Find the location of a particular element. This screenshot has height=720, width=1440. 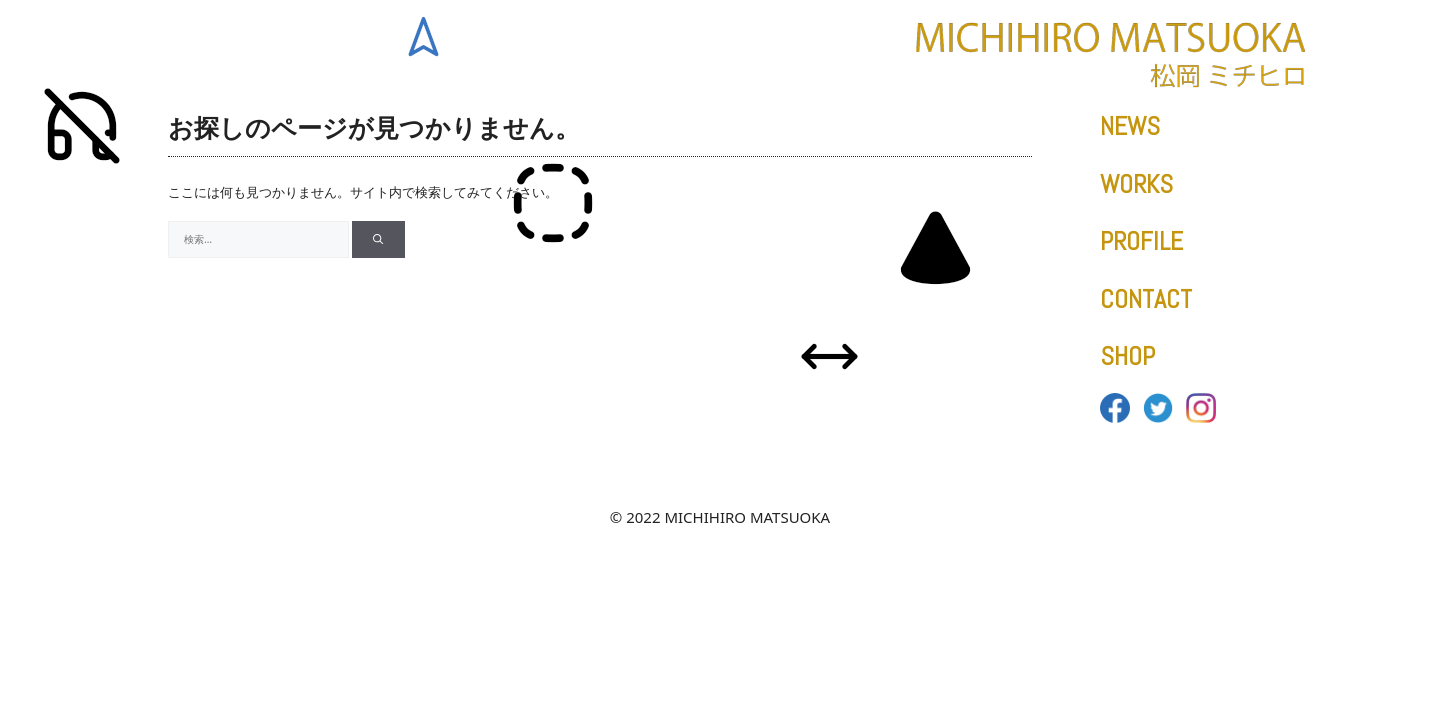

resize element horizontally is located at coordinates (829, 356).